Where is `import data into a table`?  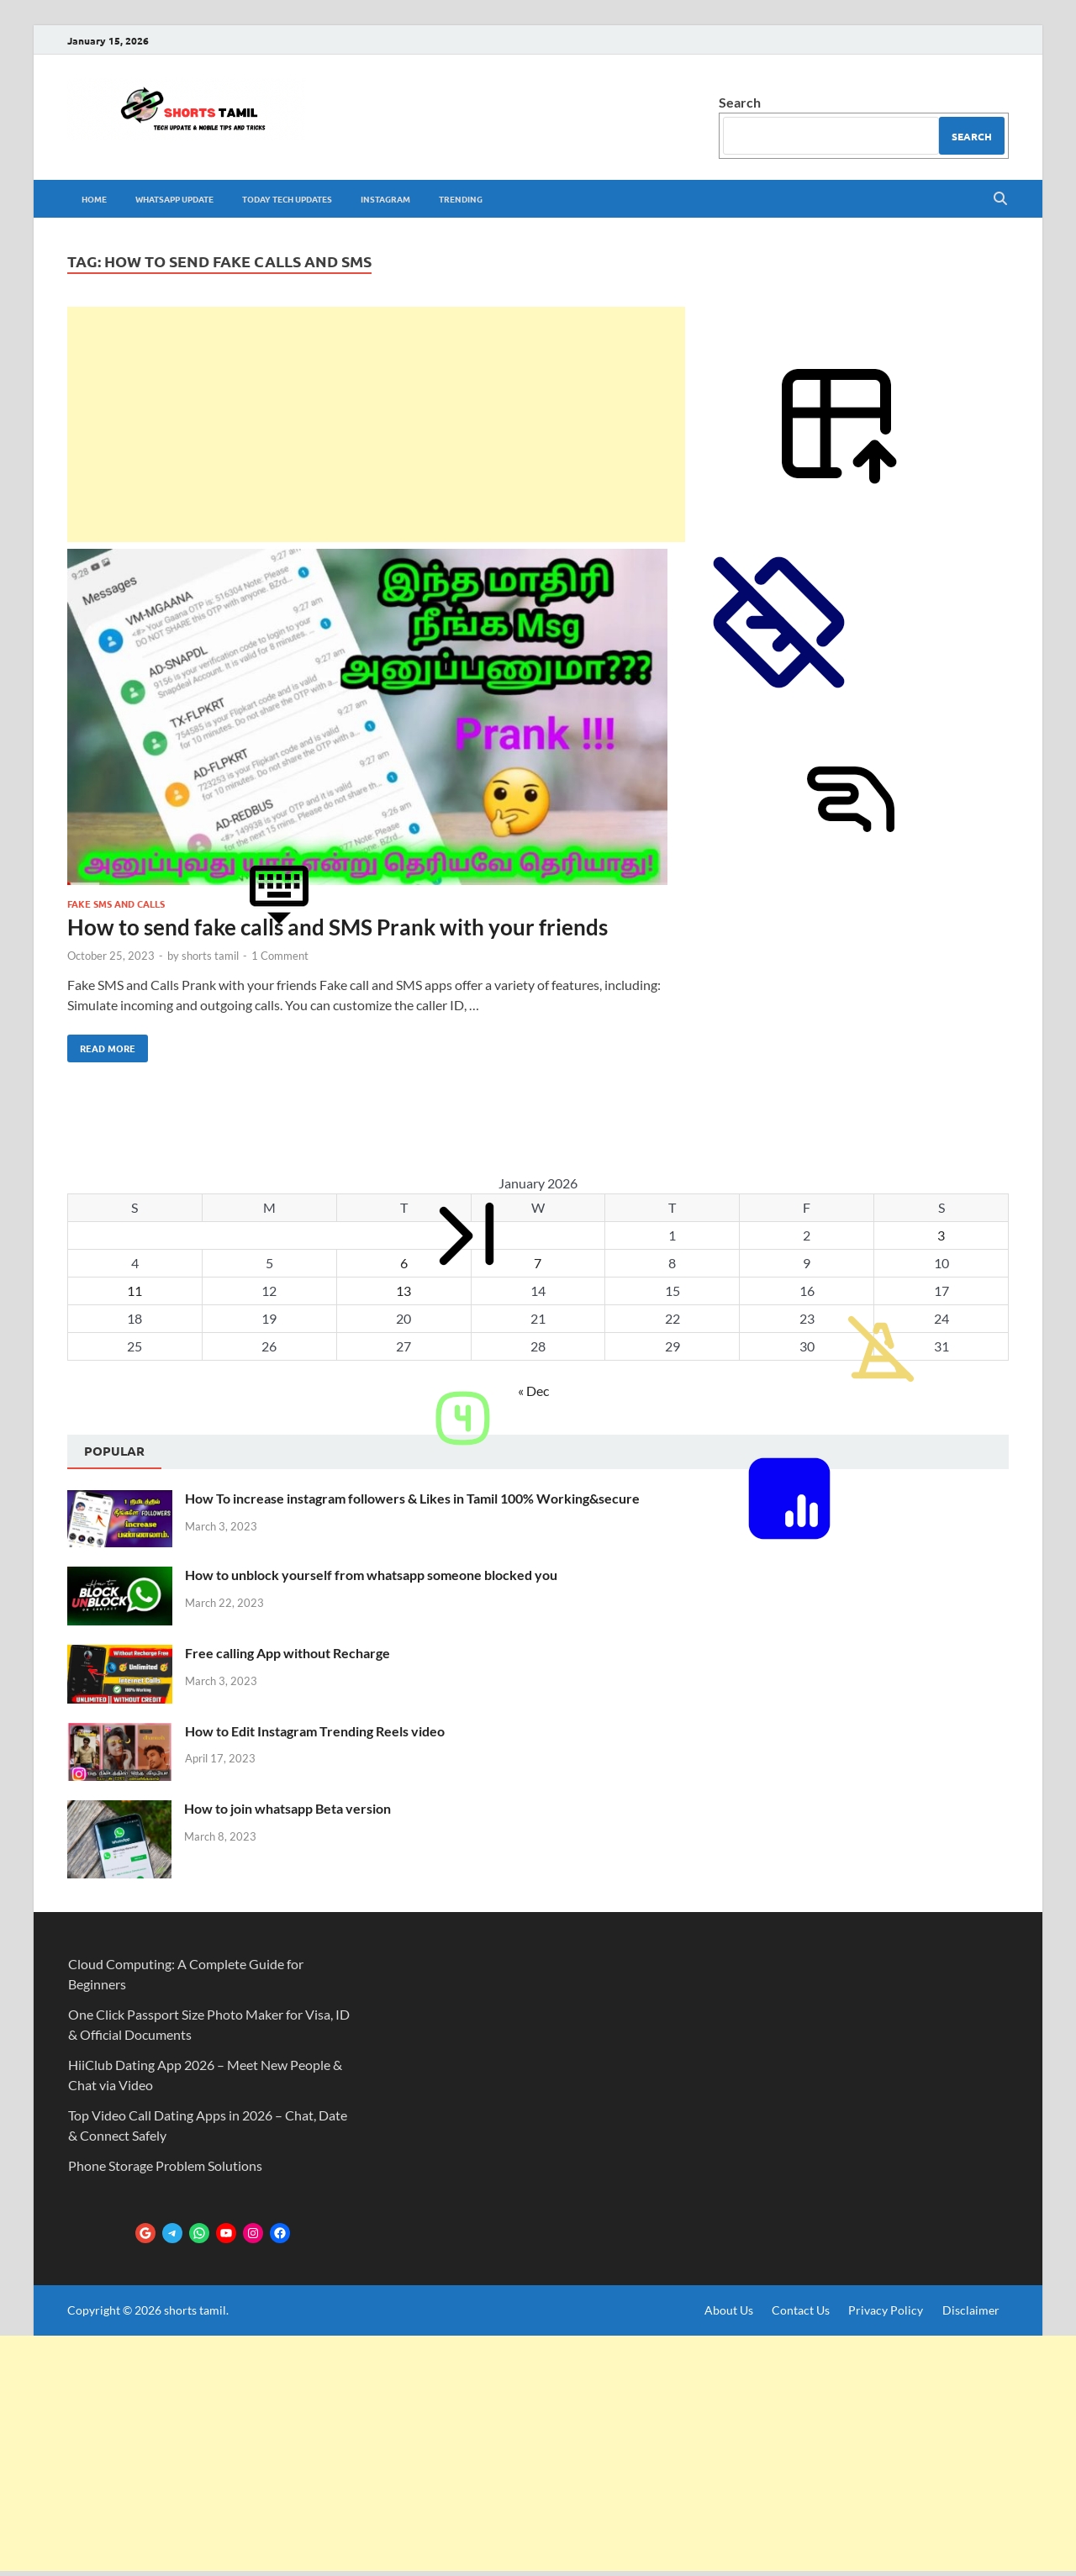
import data into a table is located at coordinates (836, 424).